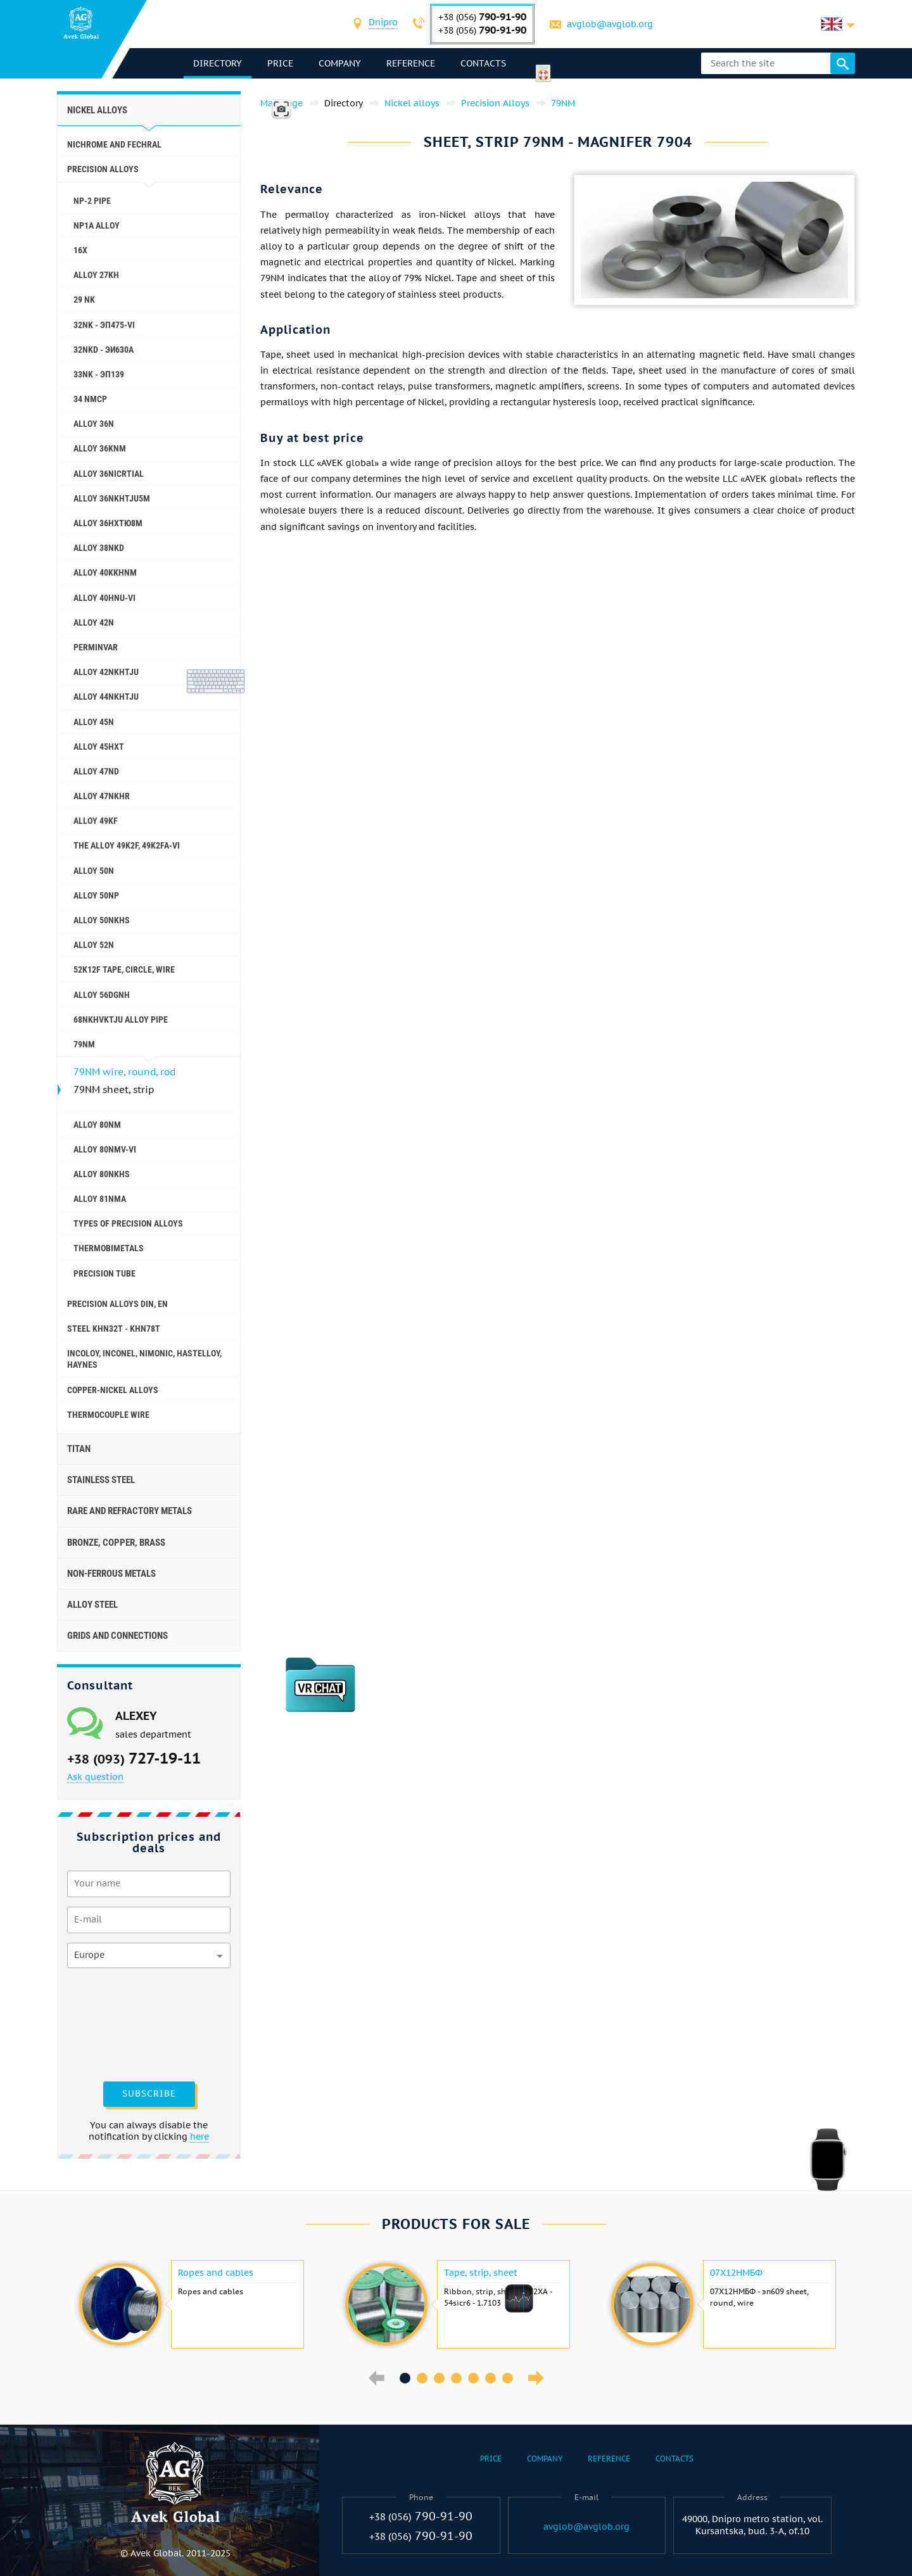 The height and width of the screenshot is (2576, 912). What do you see at coordinates (320, 1686) in the screenshot?
I see `open vrchat files folder` at bounding box center [320, 1686].